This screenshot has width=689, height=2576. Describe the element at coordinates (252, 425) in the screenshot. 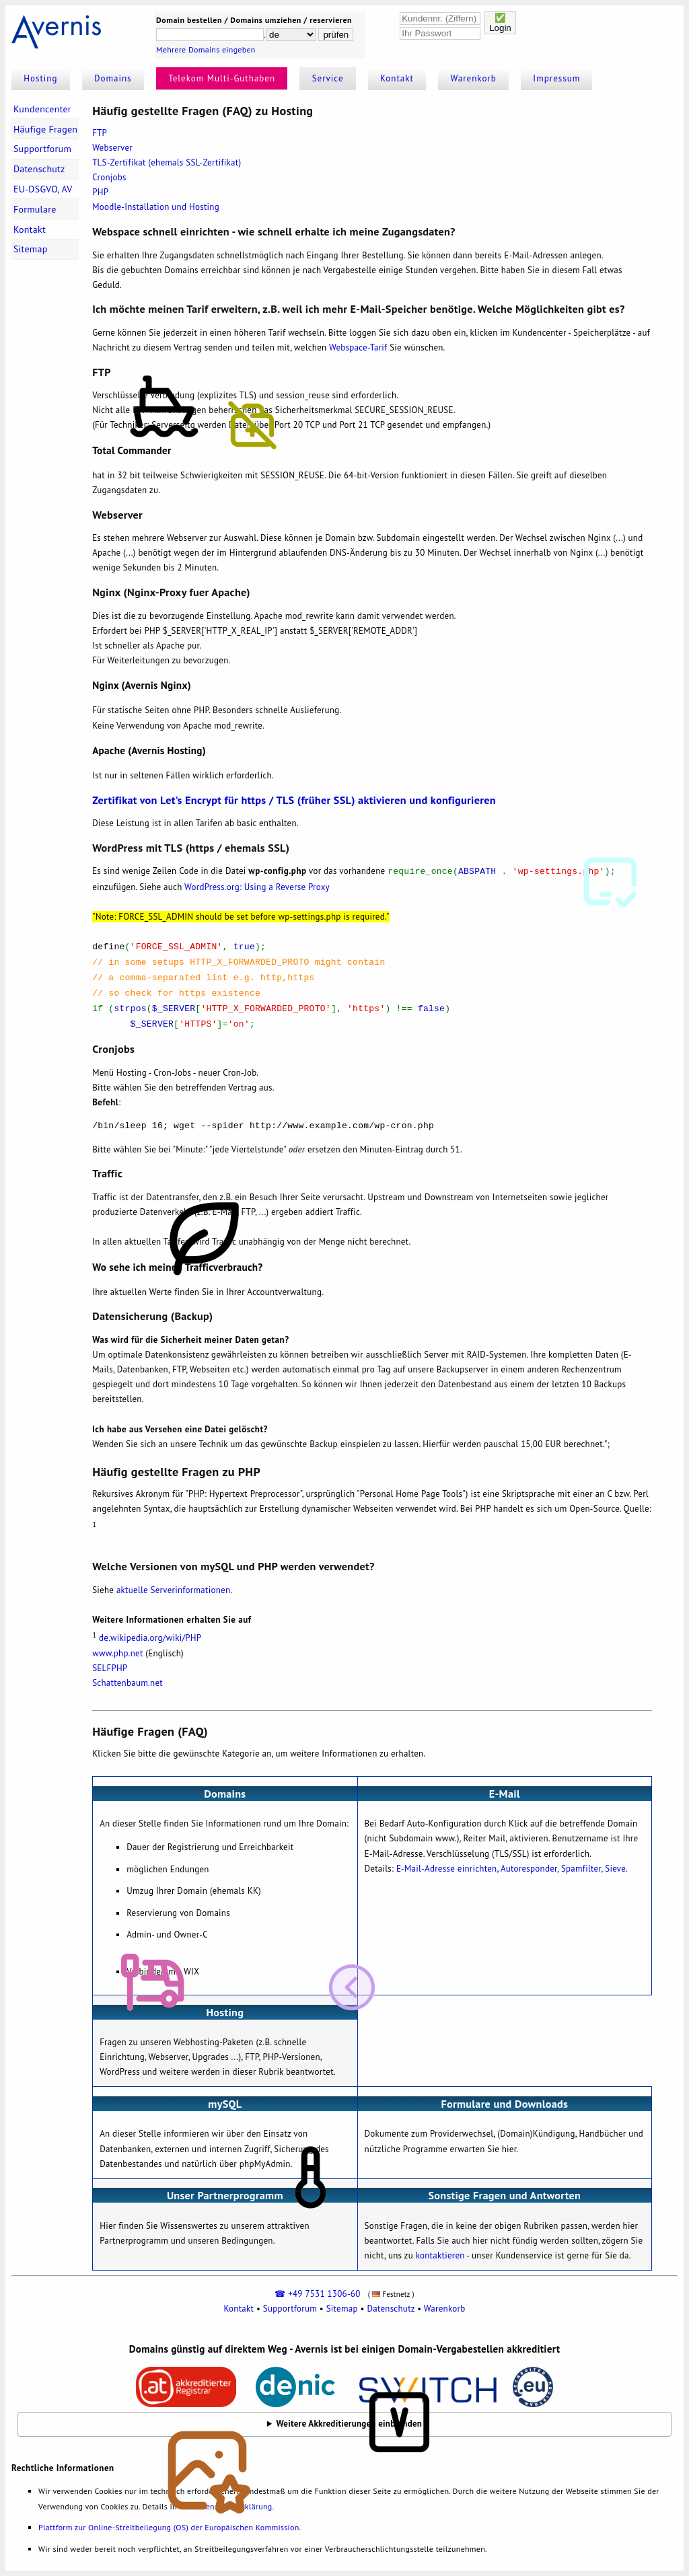

I see `first aid or medical services unavailable` at that location.